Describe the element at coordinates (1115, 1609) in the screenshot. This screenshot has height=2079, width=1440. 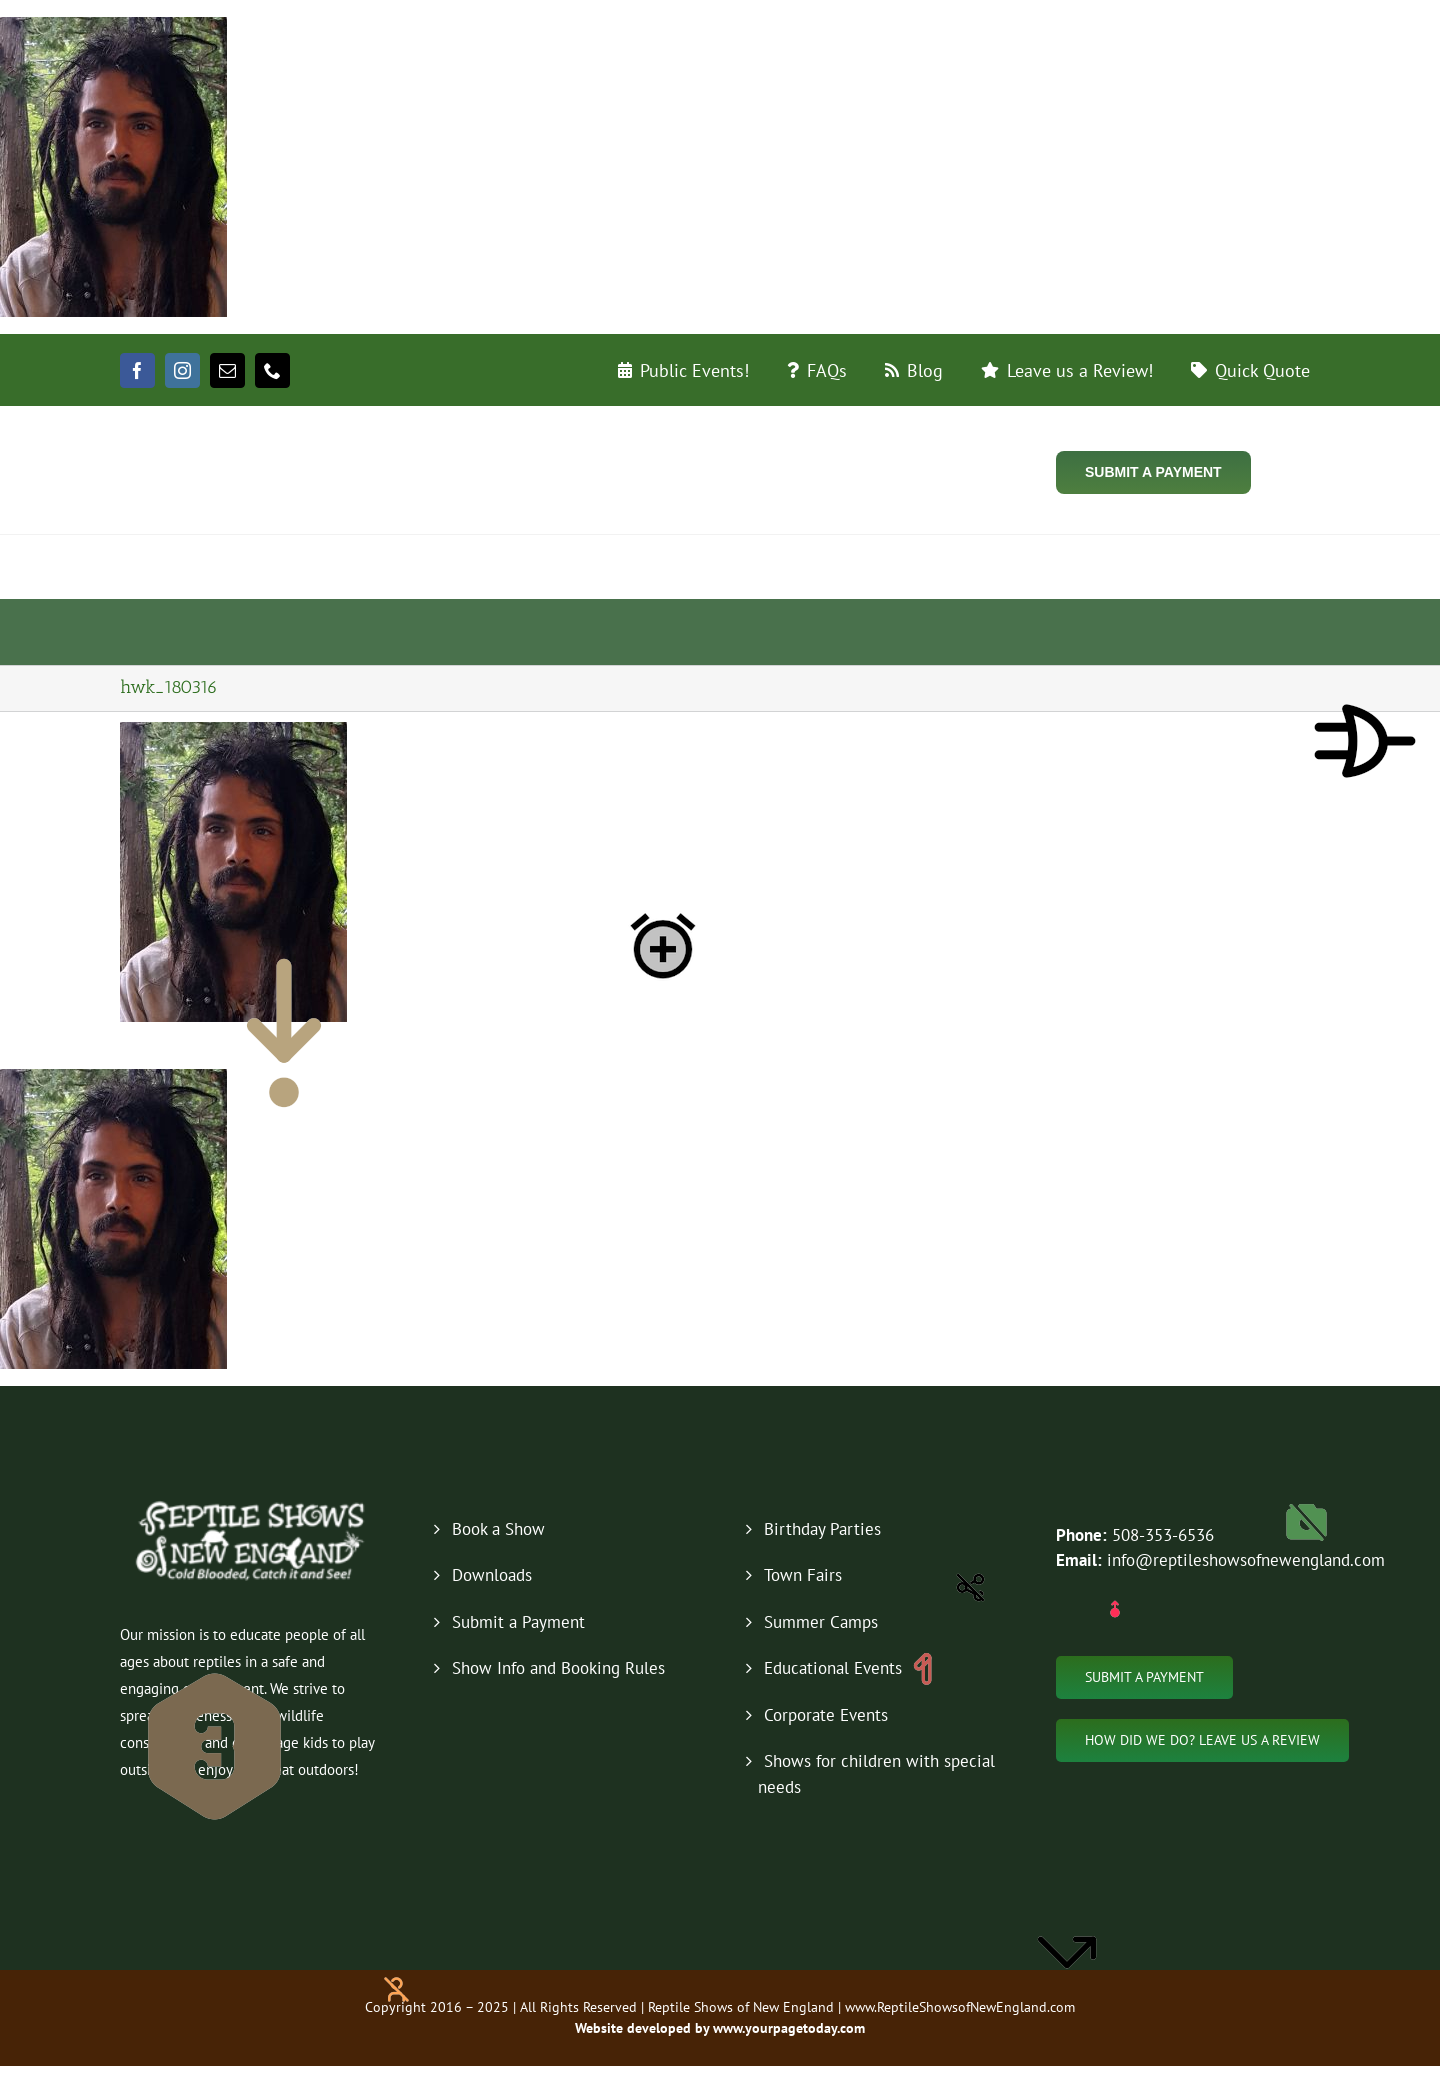
I see `swipe up to continue or dismiss` at that location.